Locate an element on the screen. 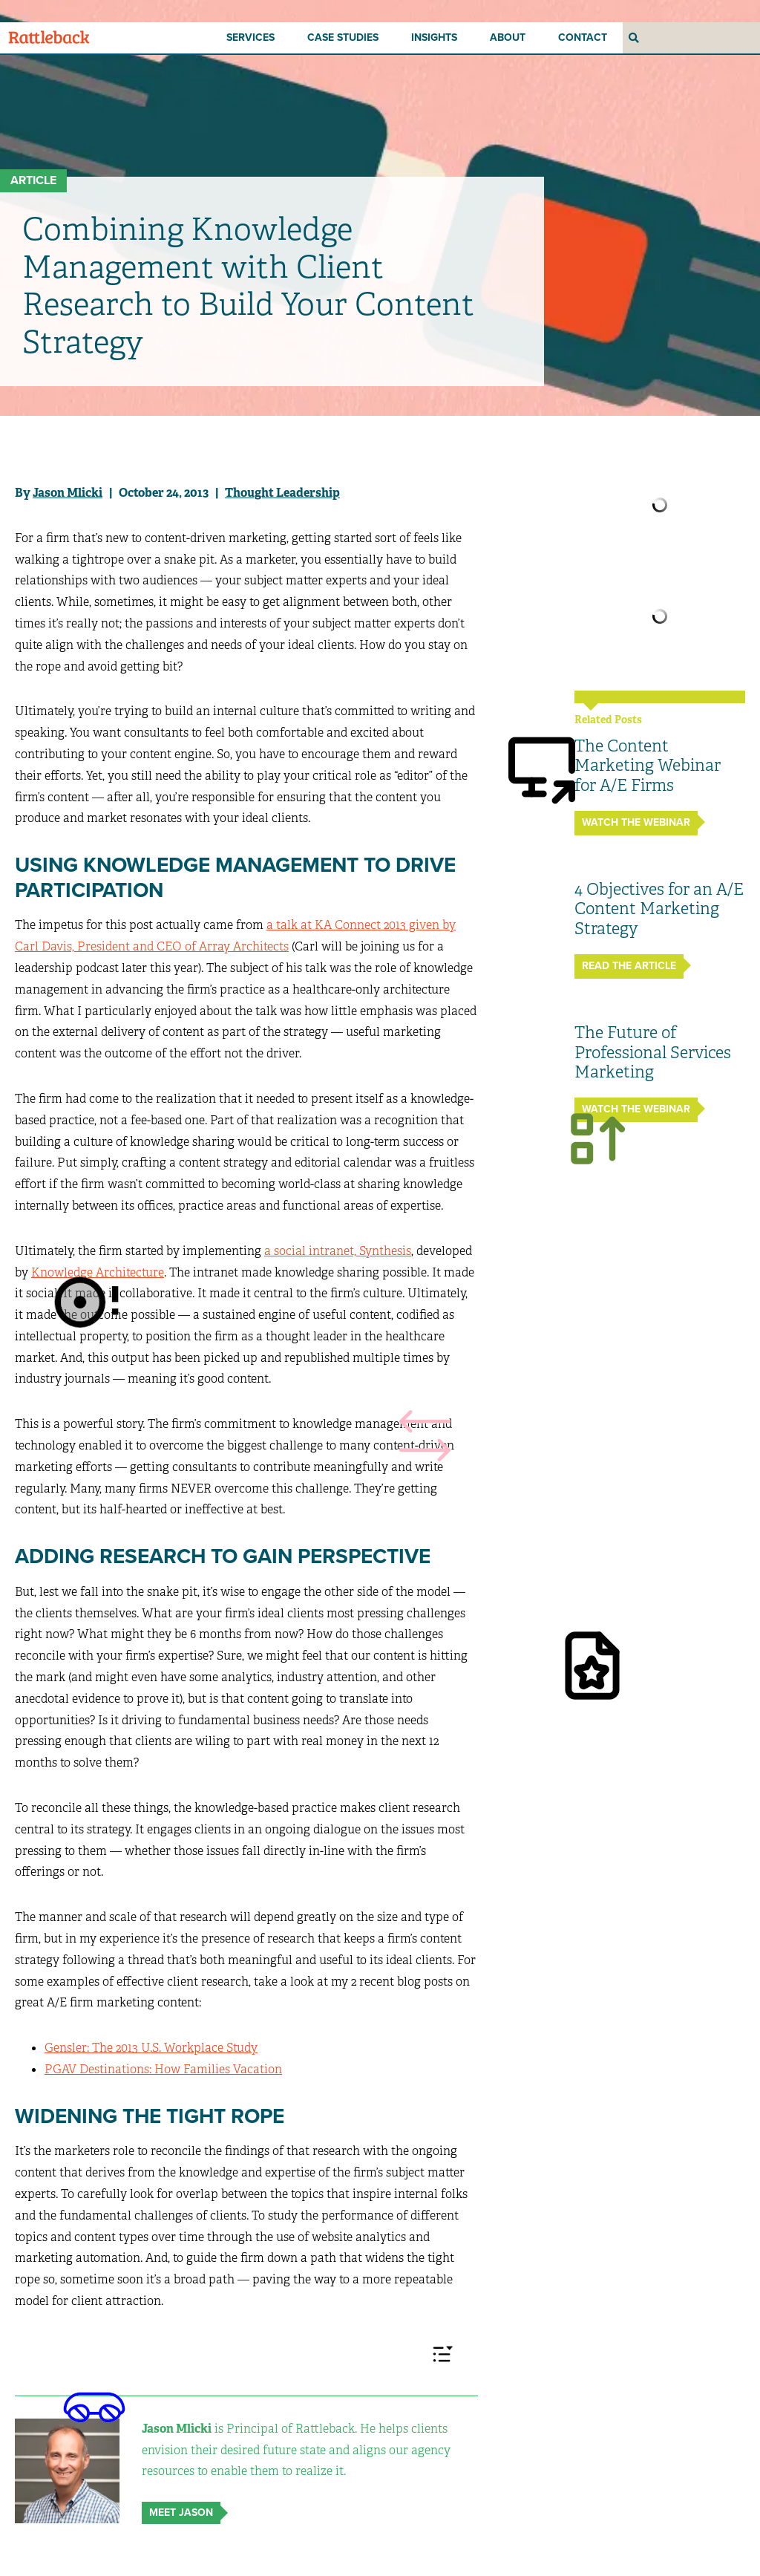 The image size is (760, 2576). indicates storage disc is full is located at coordinates (86, 1302).